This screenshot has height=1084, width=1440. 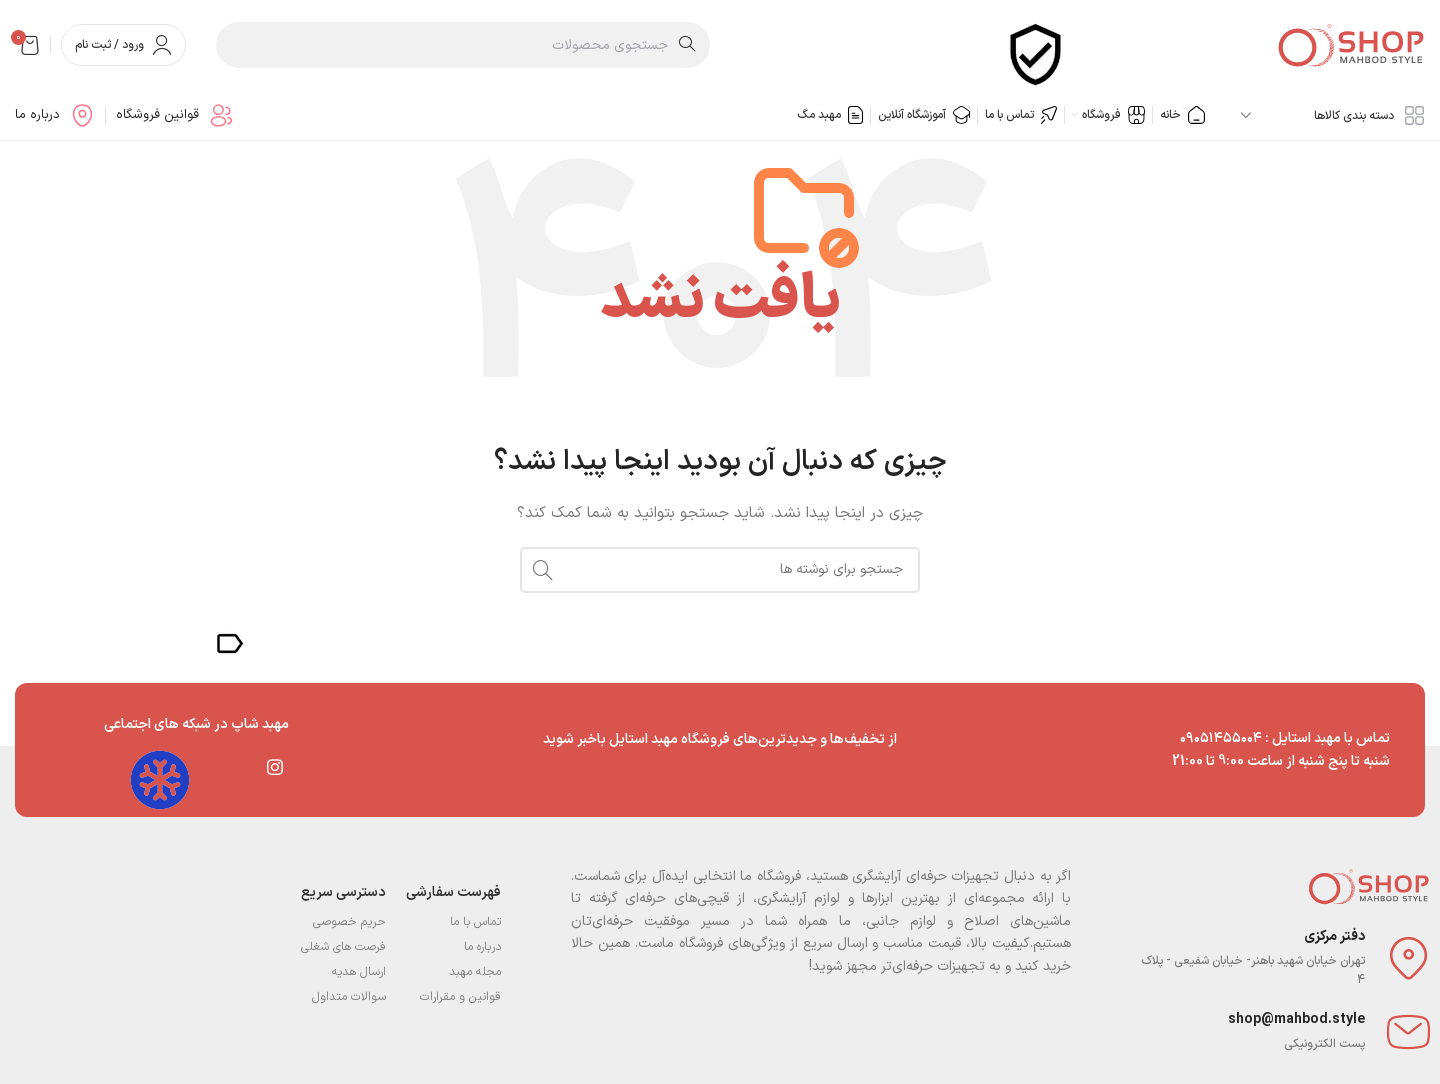 What do you see at coordinates (229, 643) in the screenshot?
I see `add a label or tag to an item` at bounding box center [229, 643].